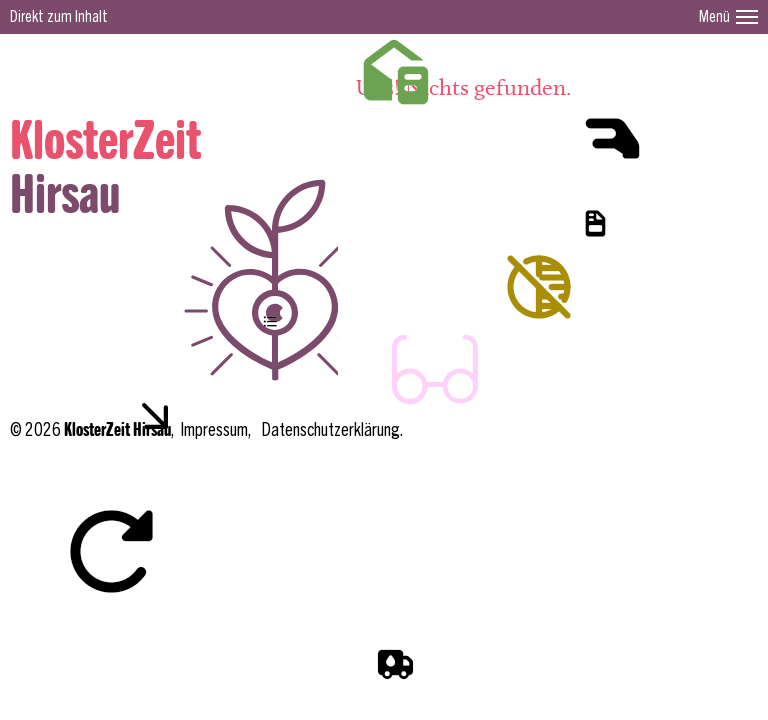 The height and width of the screenshot is (720, 768). What do you see at coordinates (111, 551) in the screenshot?
I see `redo the last action` at bounding box center [111, 551].